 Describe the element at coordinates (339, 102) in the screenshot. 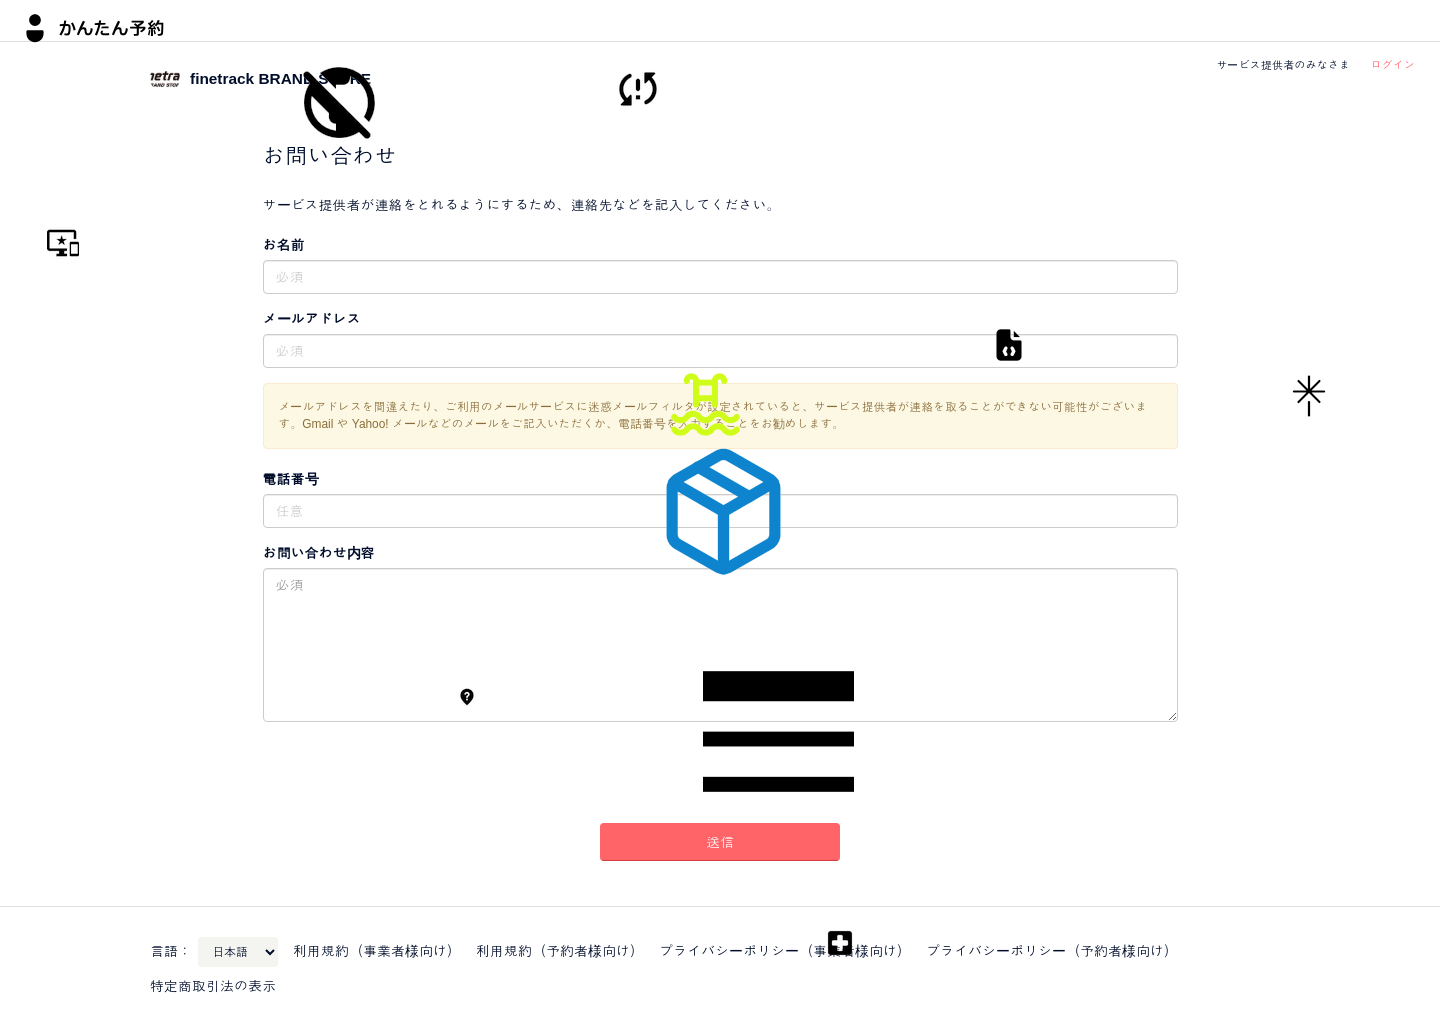

I see `disable public visibility` at that location.